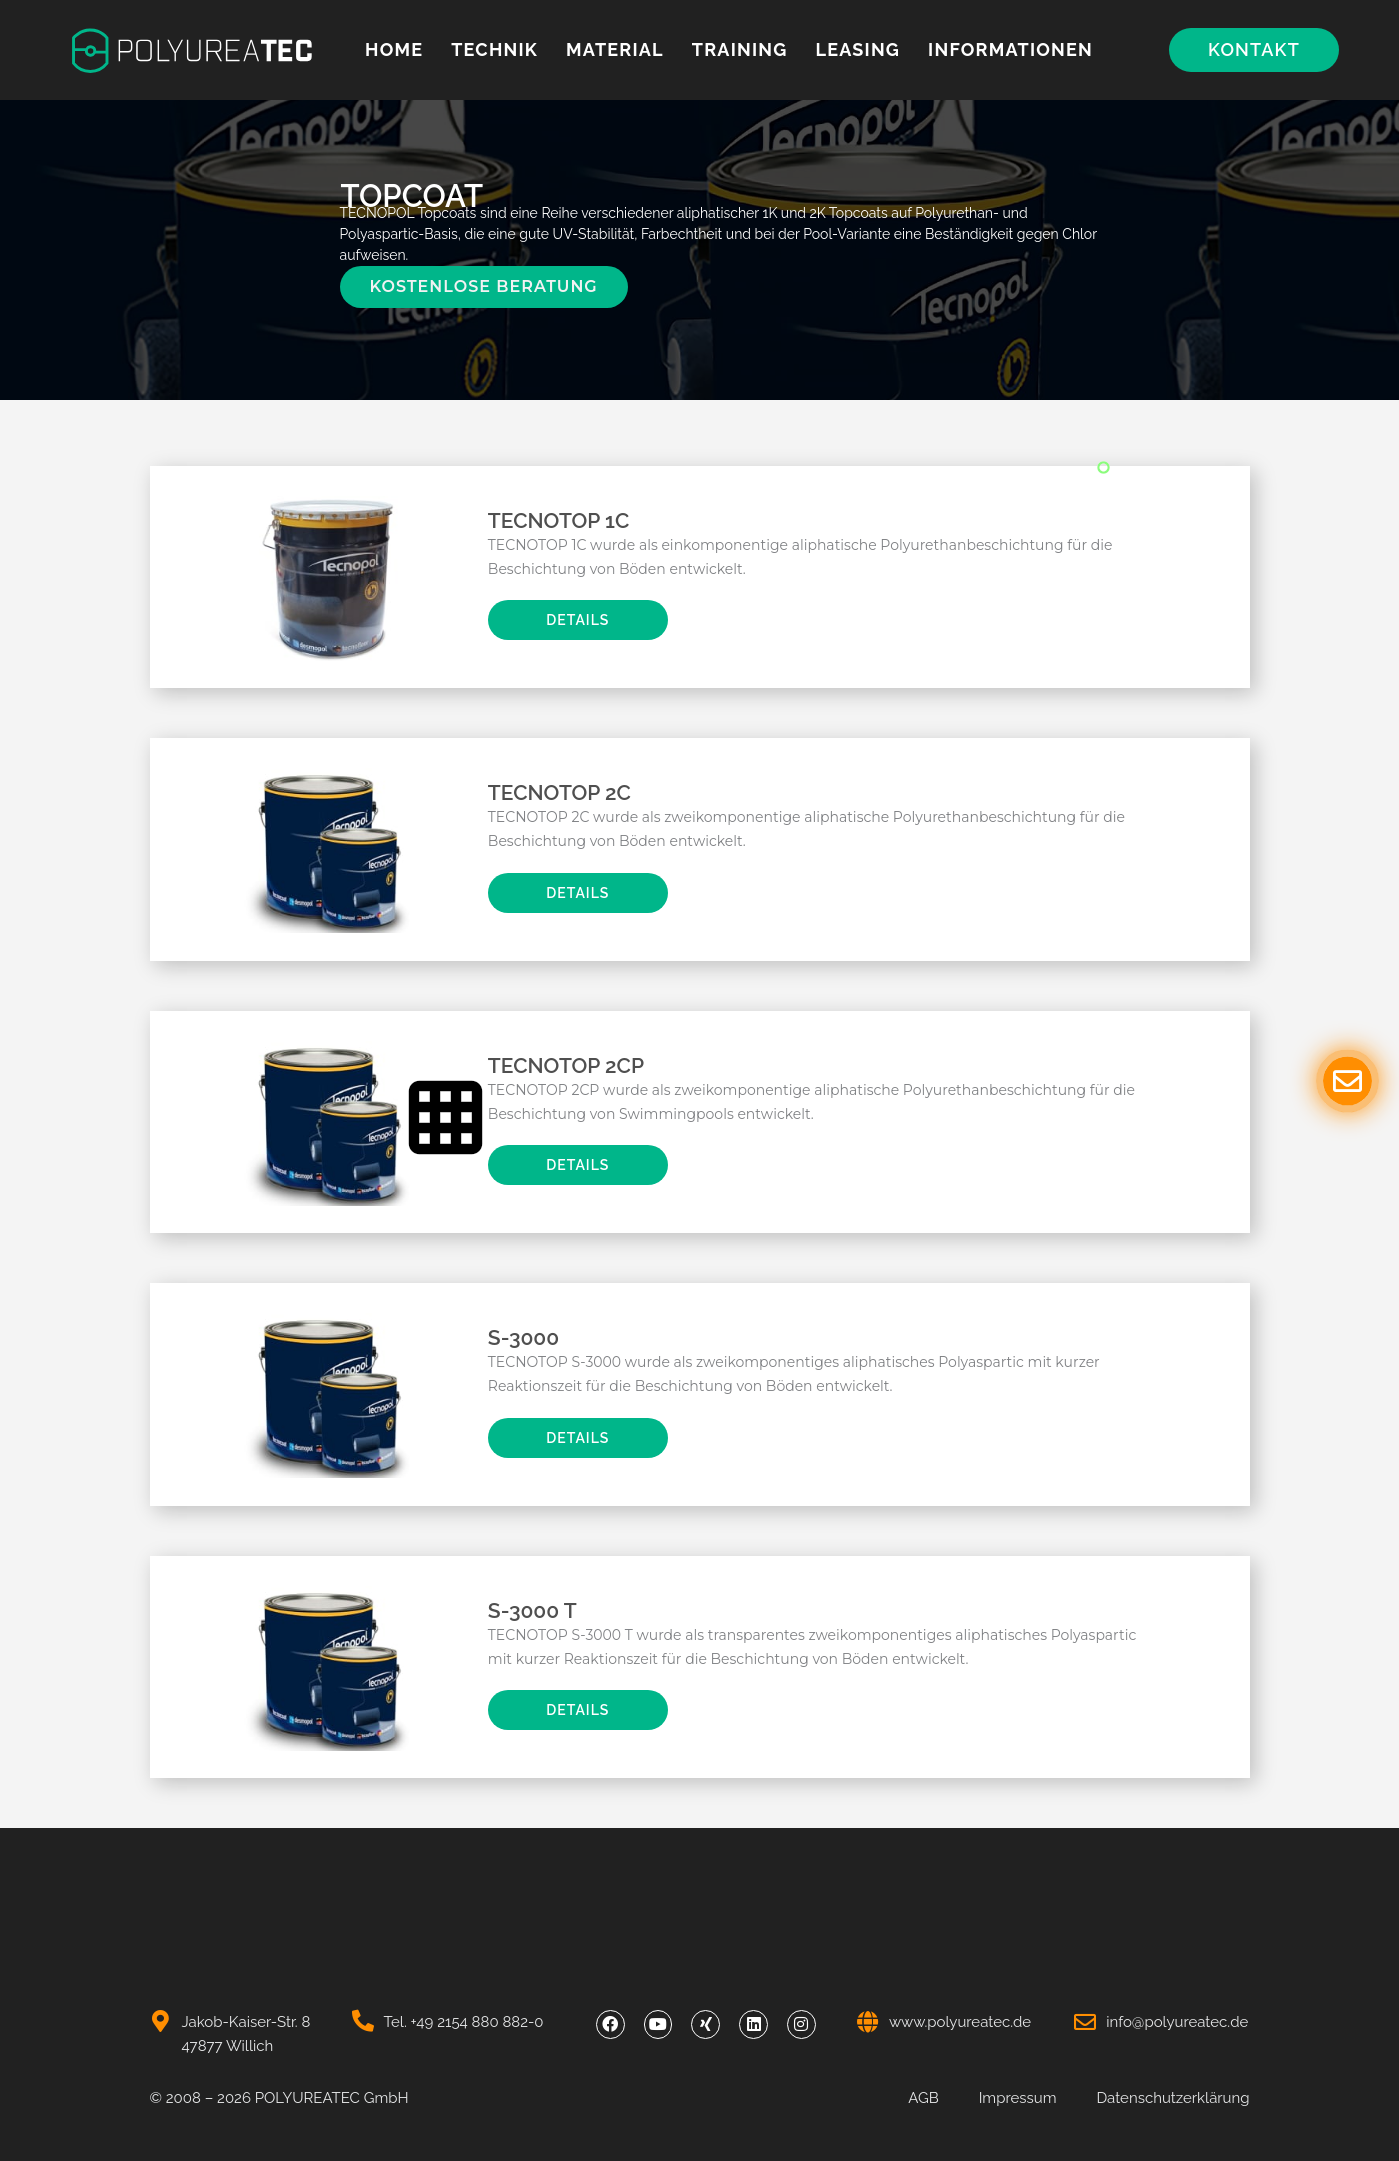 This screenshot has height=2161, width=1399. I want to click on switch to grid view, so click(445, 1117).